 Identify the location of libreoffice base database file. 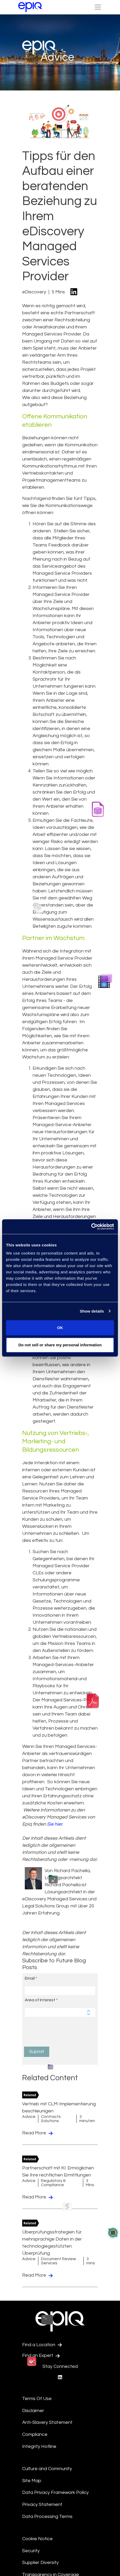
(98, 809).